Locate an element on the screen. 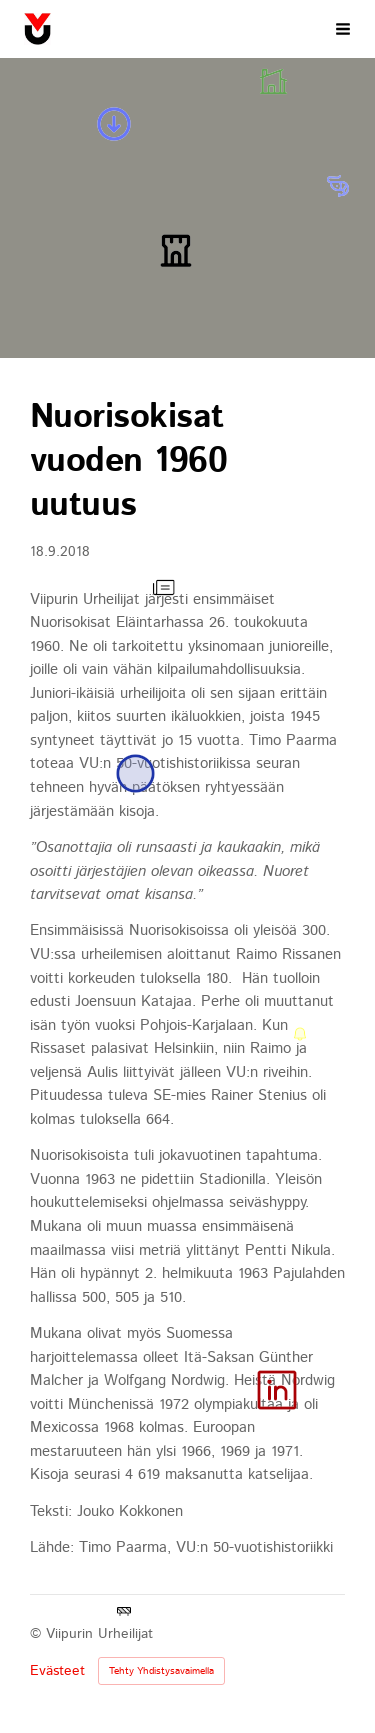 This screenshot has width=375, height=1733. unselected radio button option is located at coordinates (135, 773).